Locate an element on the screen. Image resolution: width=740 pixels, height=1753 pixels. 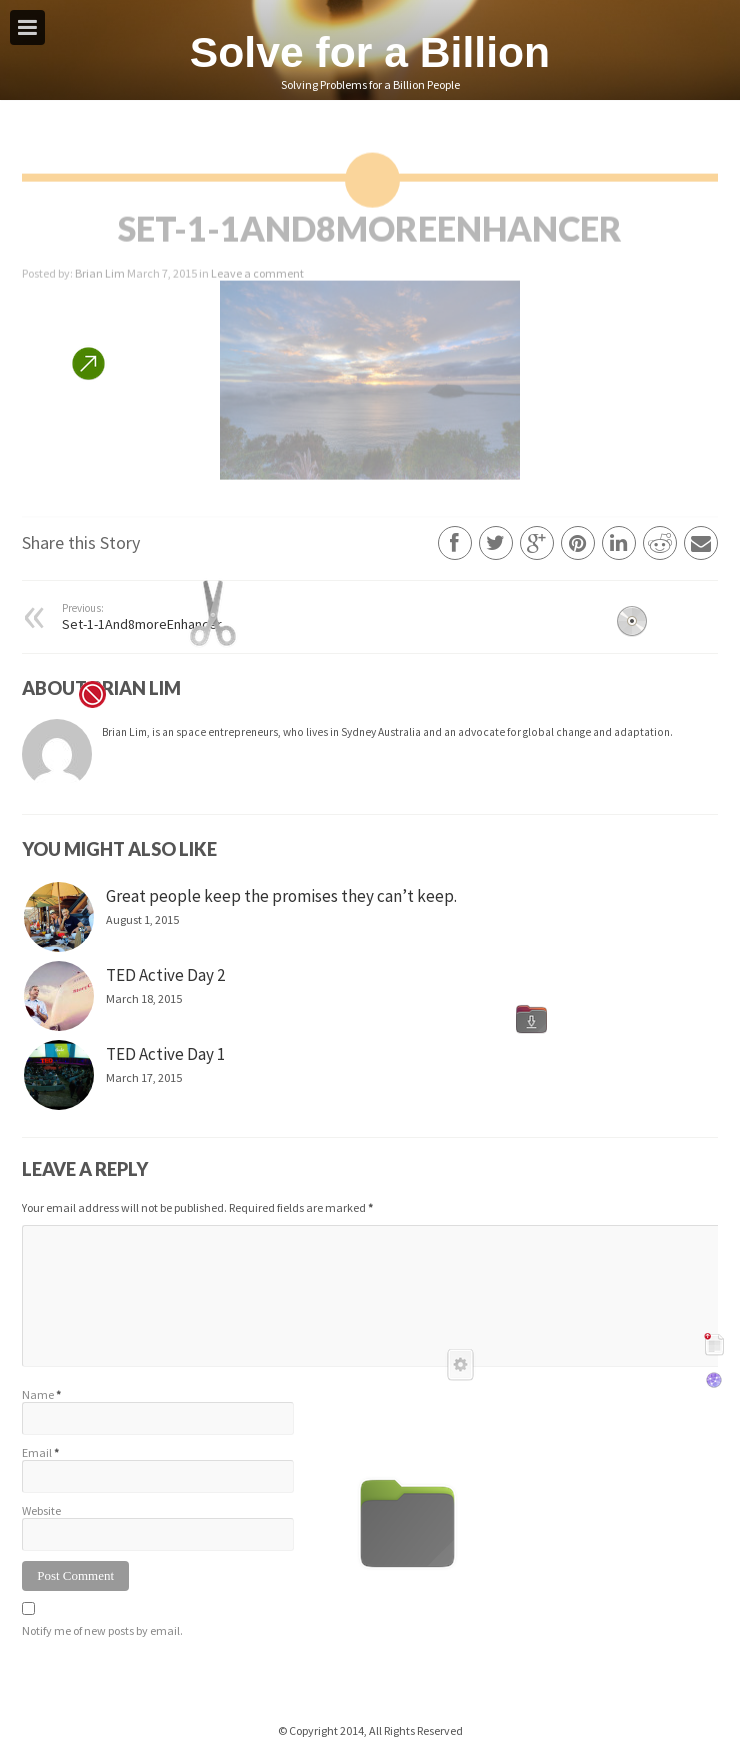
a desktop application shortcut file is located at coordinates (460, 1364).